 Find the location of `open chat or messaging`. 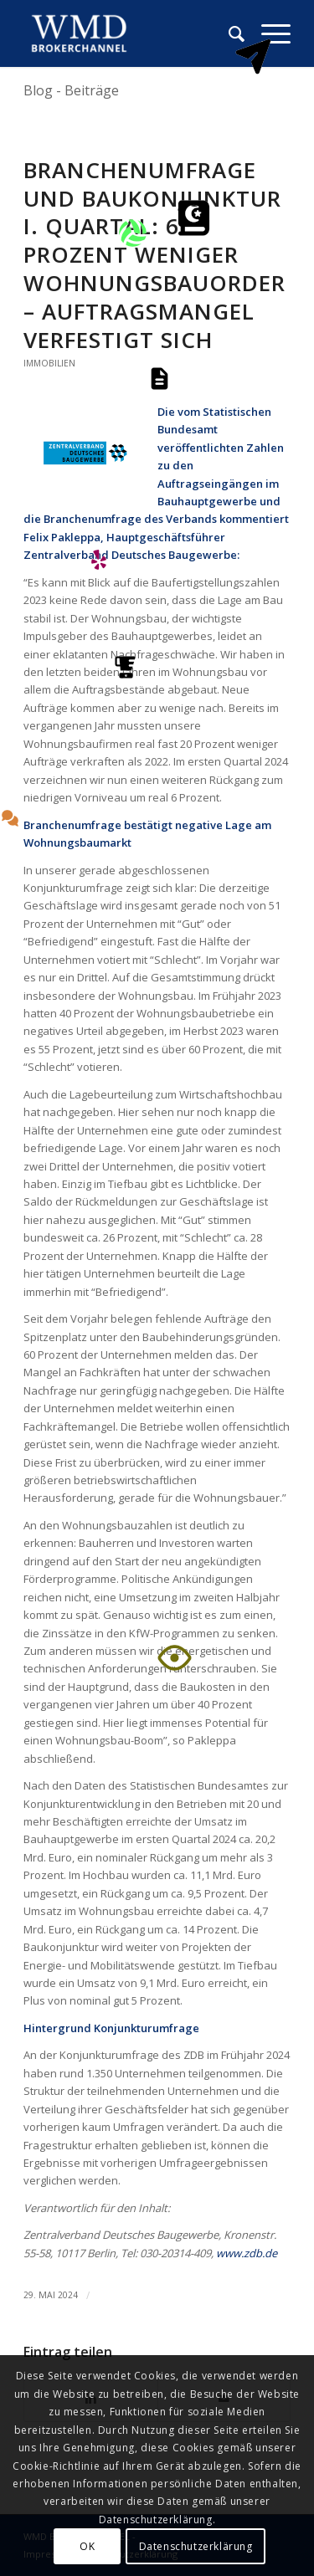

open chat or messaging is located at coordinates (10, 818).